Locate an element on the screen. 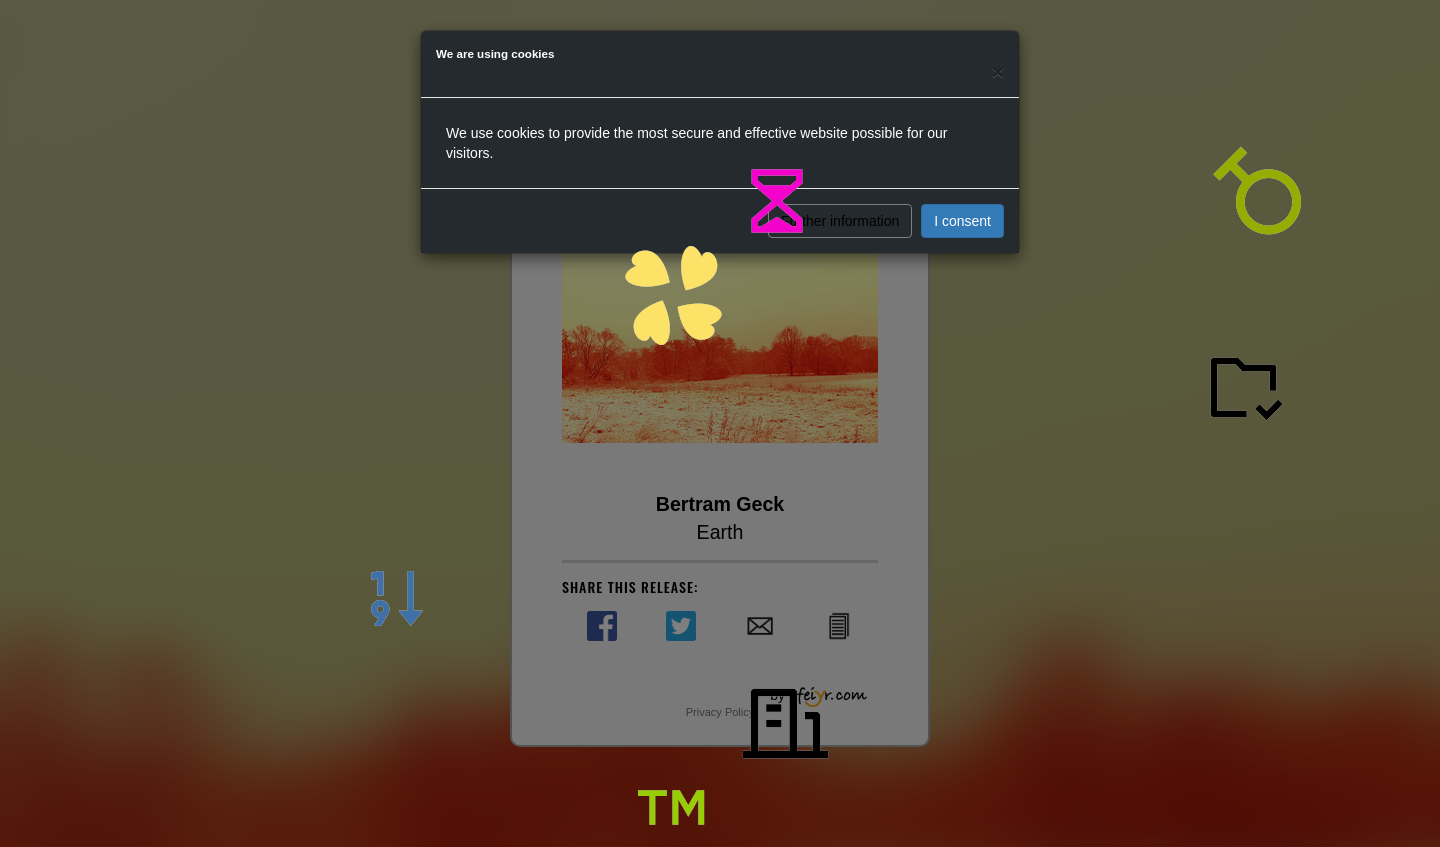 The width and height of the screenshot is (1440, 847). 4chan logo is located at coordinates (673, 295).